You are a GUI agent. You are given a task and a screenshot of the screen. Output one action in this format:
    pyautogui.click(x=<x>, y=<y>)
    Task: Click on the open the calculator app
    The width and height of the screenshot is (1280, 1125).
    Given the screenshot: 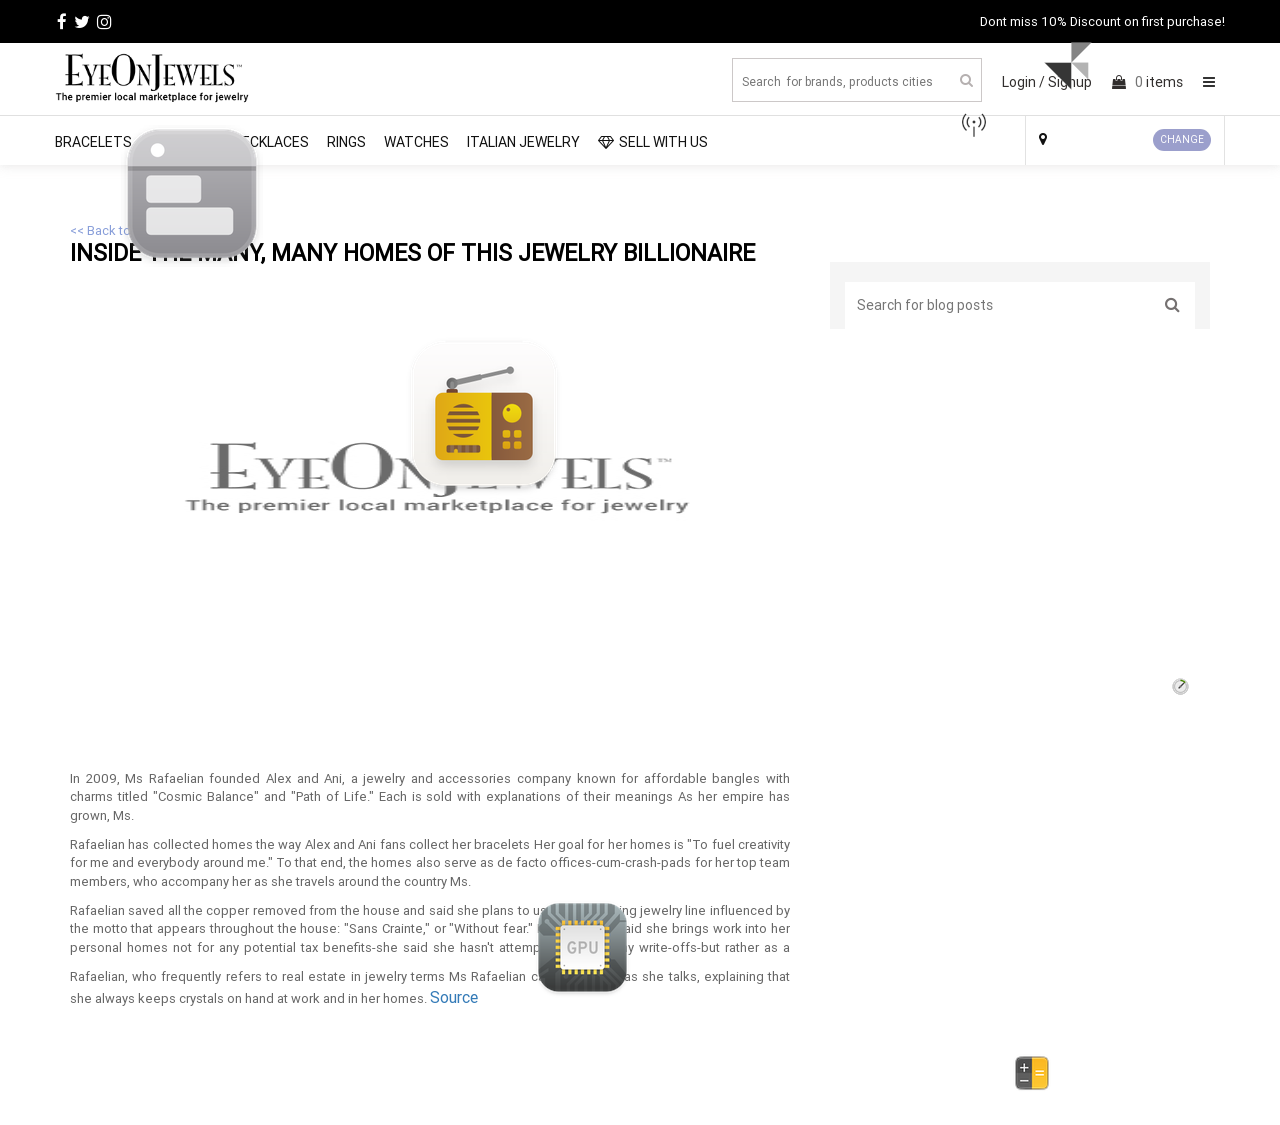 What is the action you would take?
    pyautogui.click(x=1032, y=1073)
    